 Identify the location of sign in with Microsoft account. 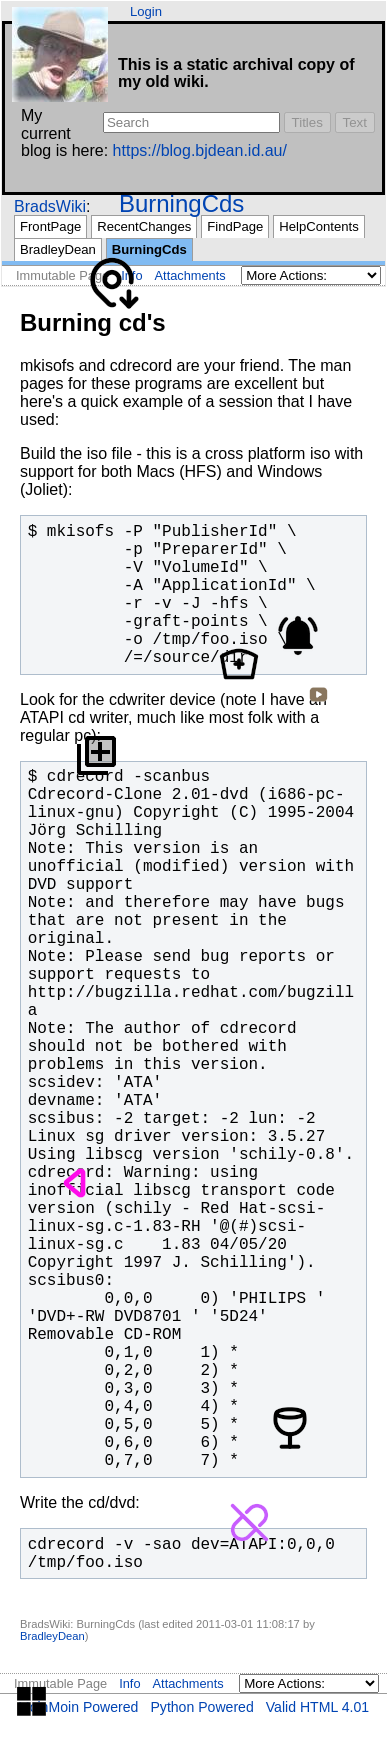
(31, 1701).